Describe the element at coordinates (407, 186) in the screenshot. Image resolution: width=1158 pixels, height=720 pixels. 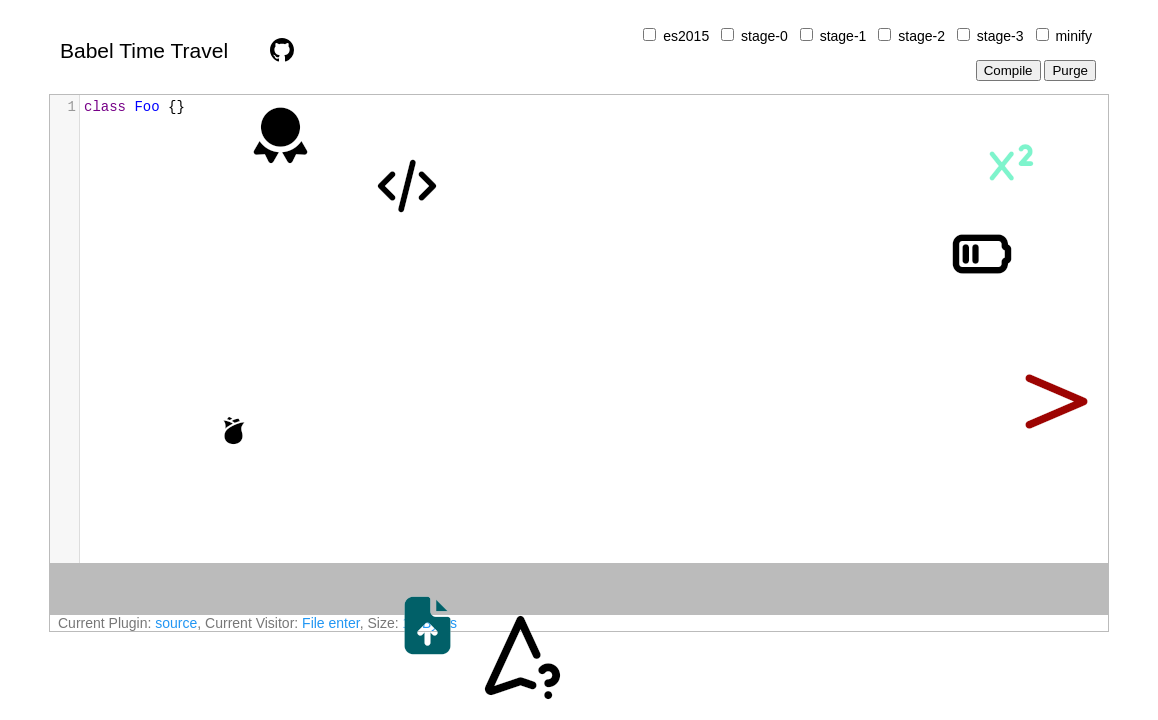
I see `view or edit source code` at that location.